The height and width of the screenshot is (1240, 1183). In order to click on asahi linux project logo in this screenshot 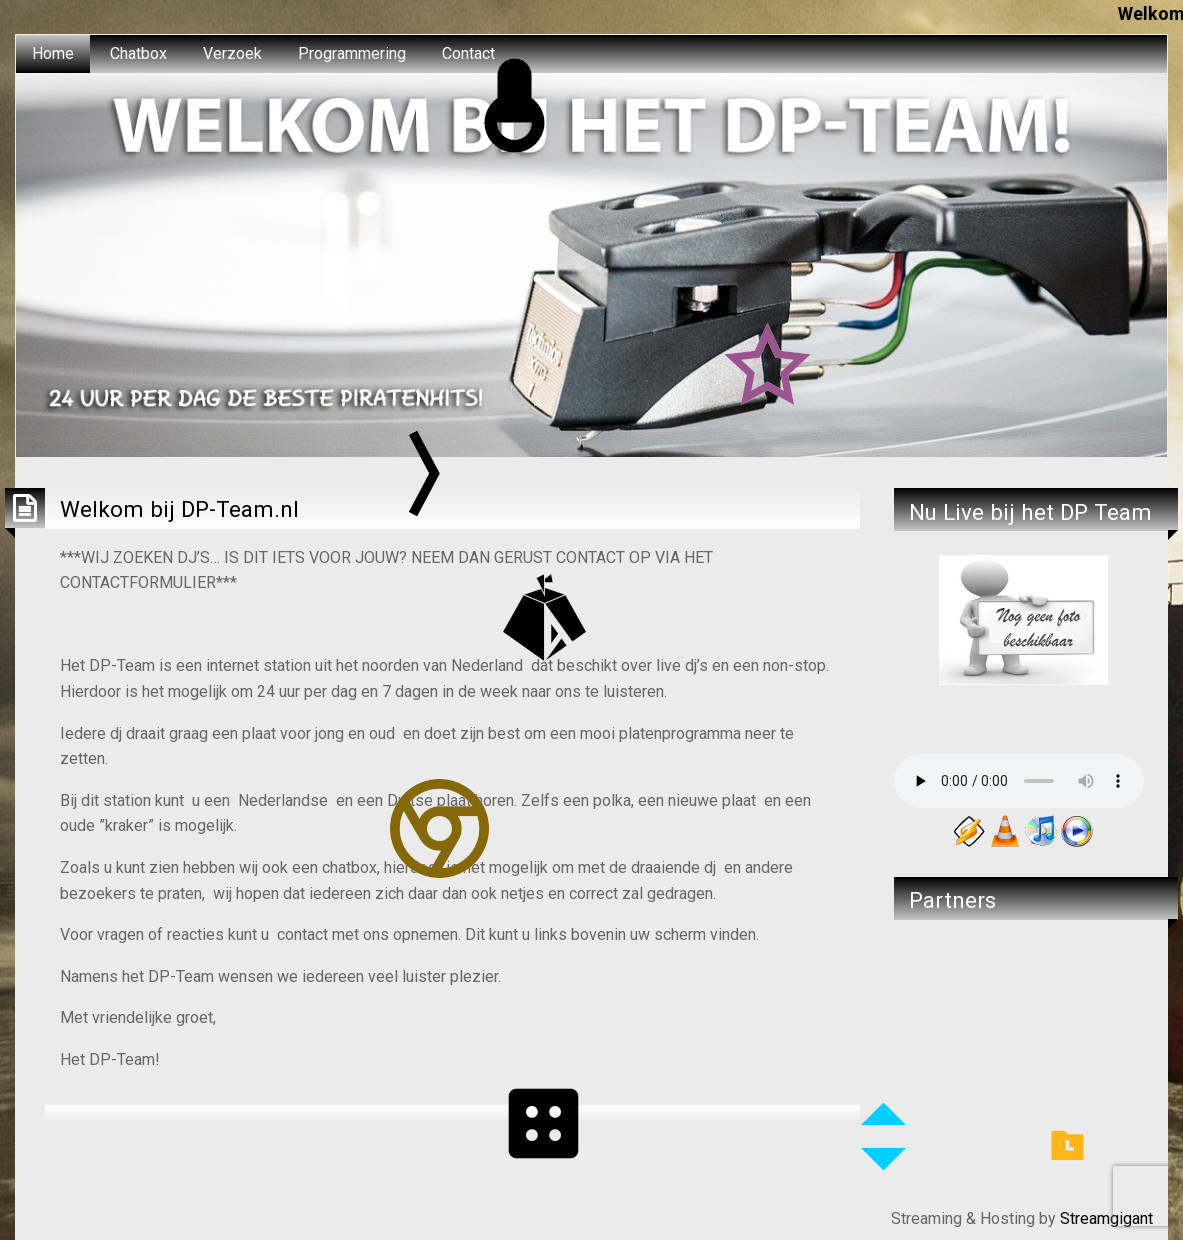, I will do `click(544, 617)`.